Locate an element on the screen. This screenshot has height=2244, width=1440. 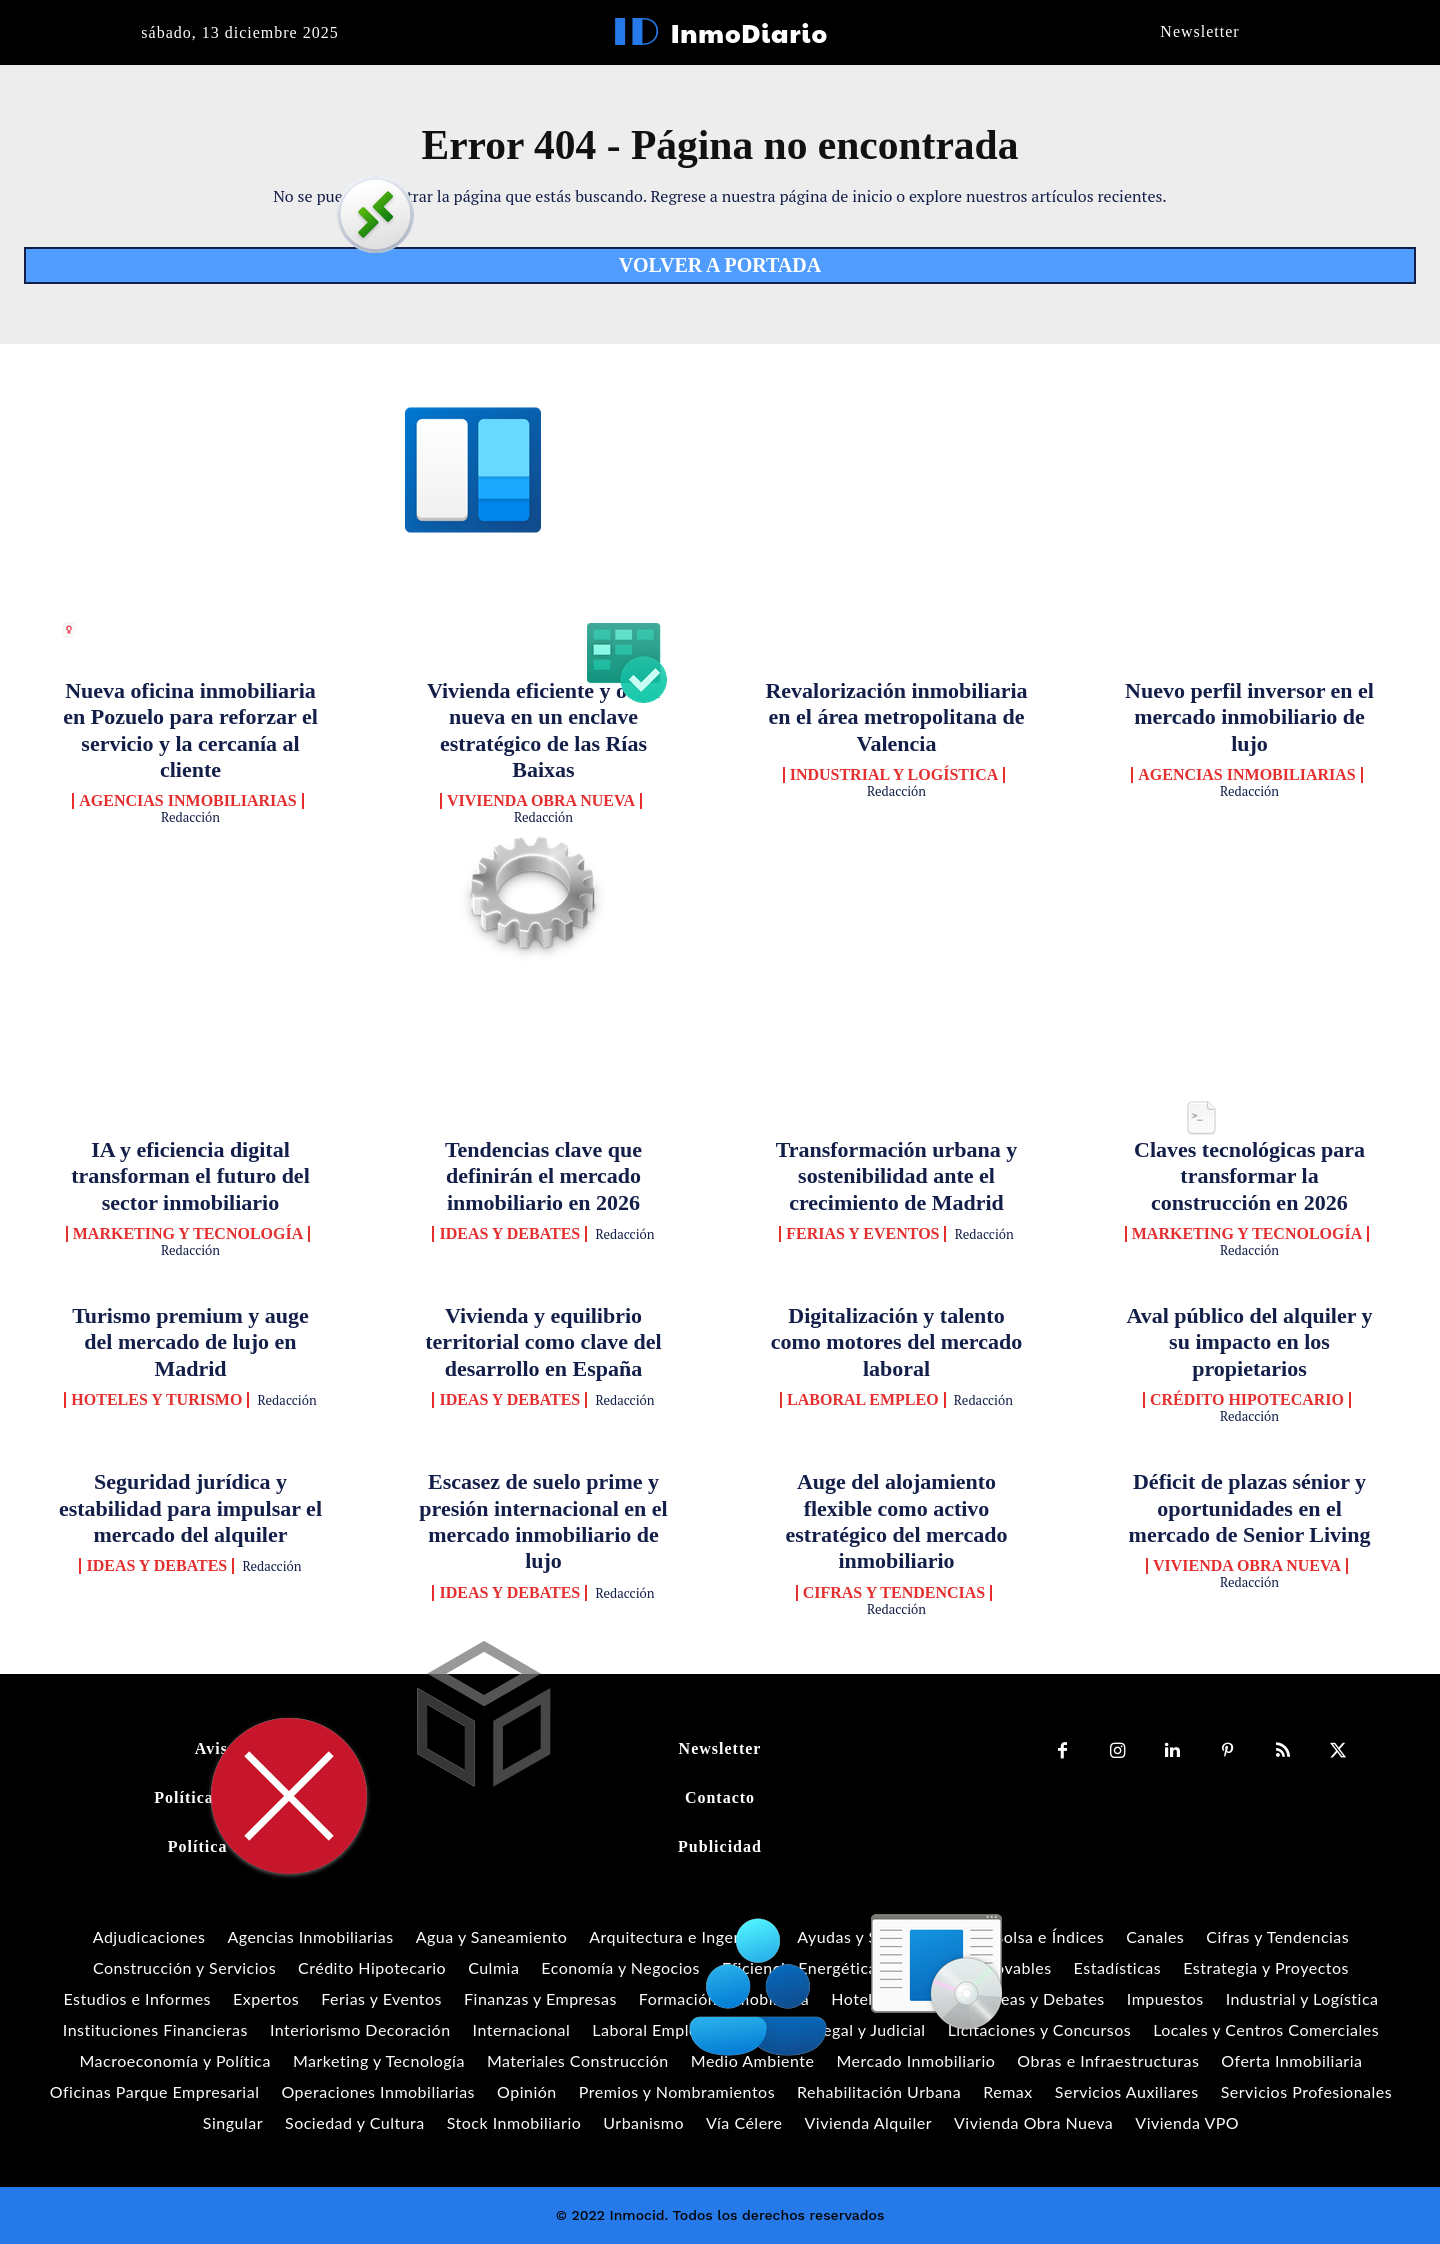
indicates shared access or multiple users is located at coordinates (758, 1987).